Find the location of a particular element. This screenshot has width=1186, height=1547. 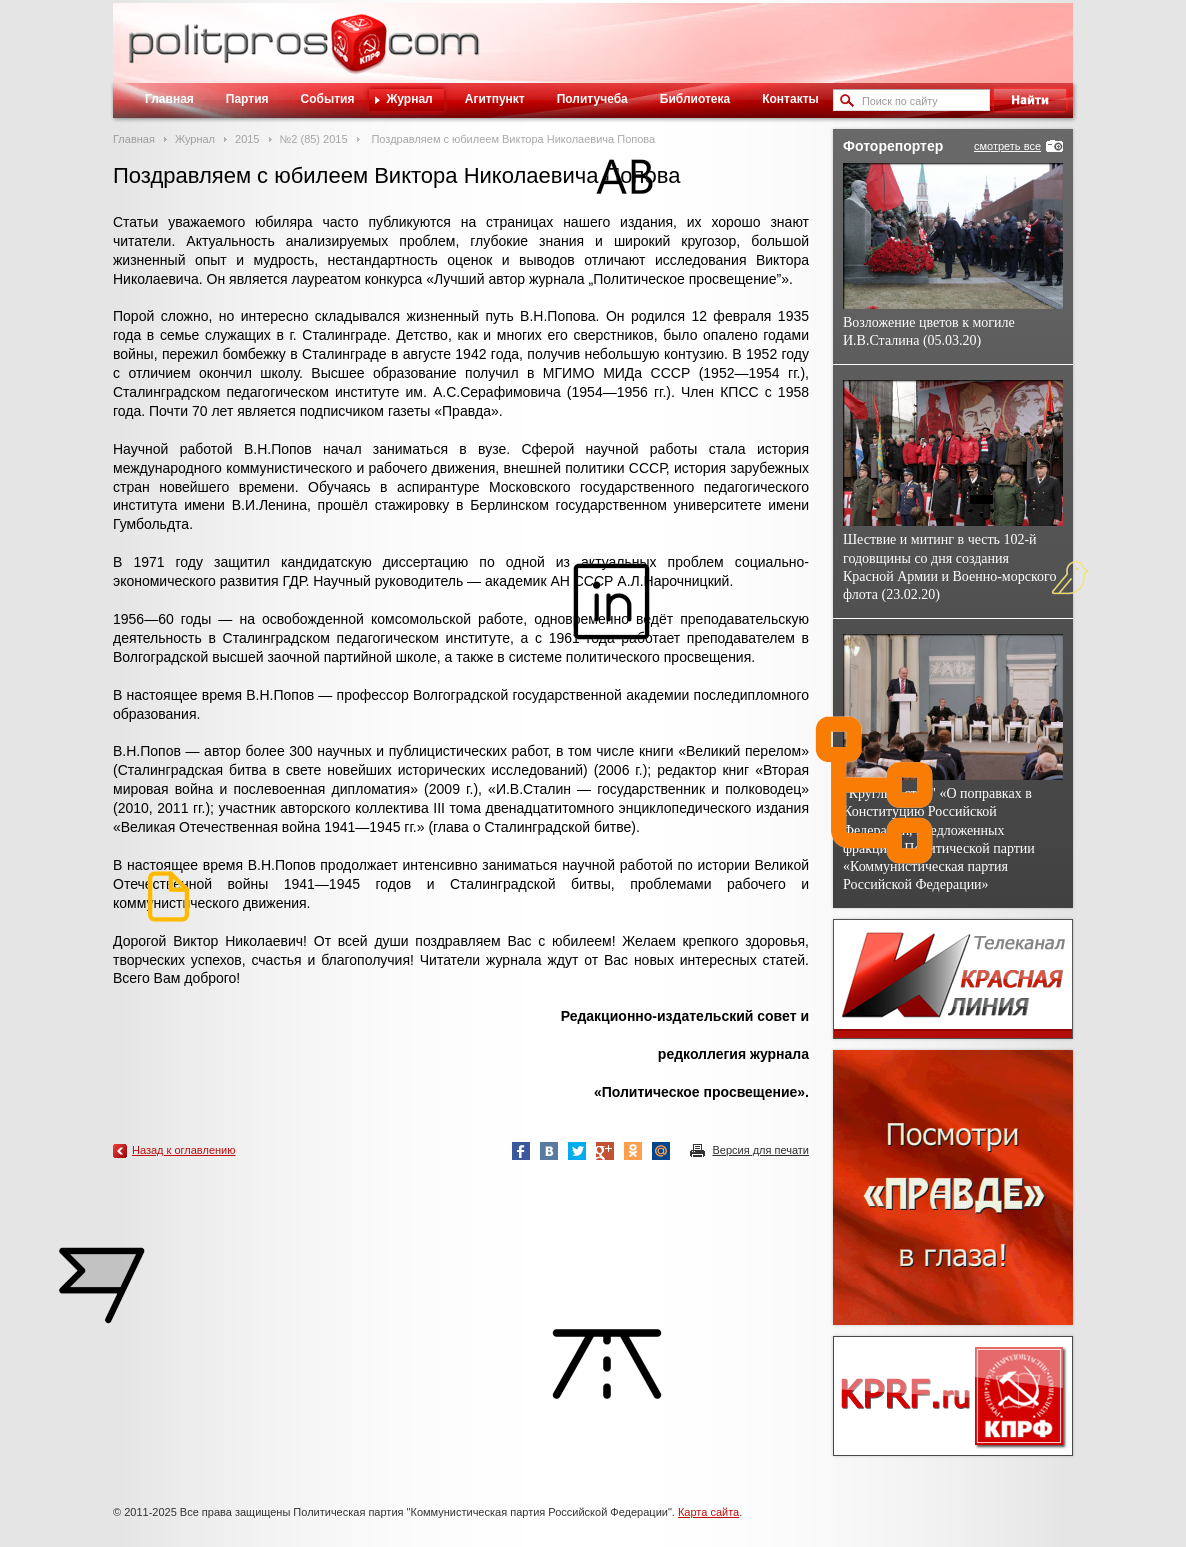

flag or bookmark an item is located at coordinates (98, 1280).